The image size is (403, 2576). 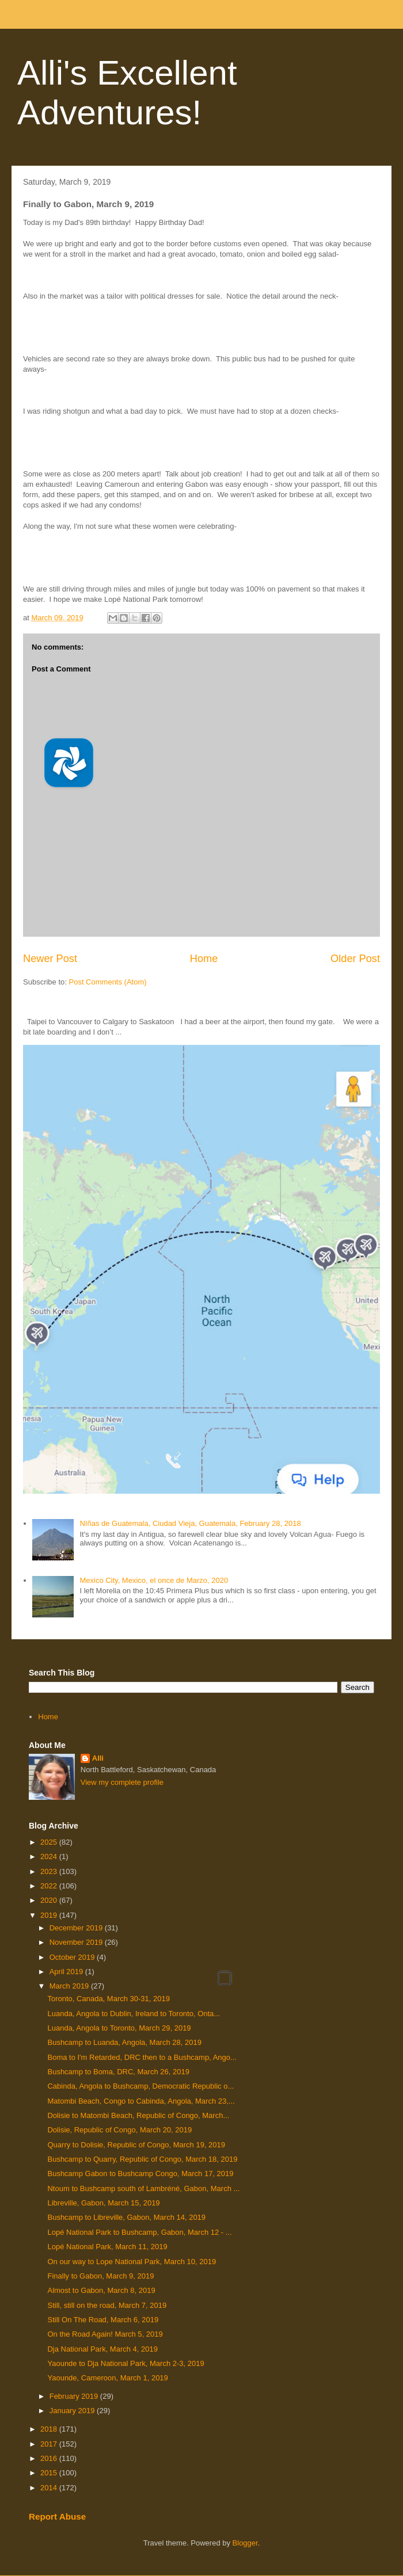 I want to click on incoming call notification, so click(x=173, y=1461).